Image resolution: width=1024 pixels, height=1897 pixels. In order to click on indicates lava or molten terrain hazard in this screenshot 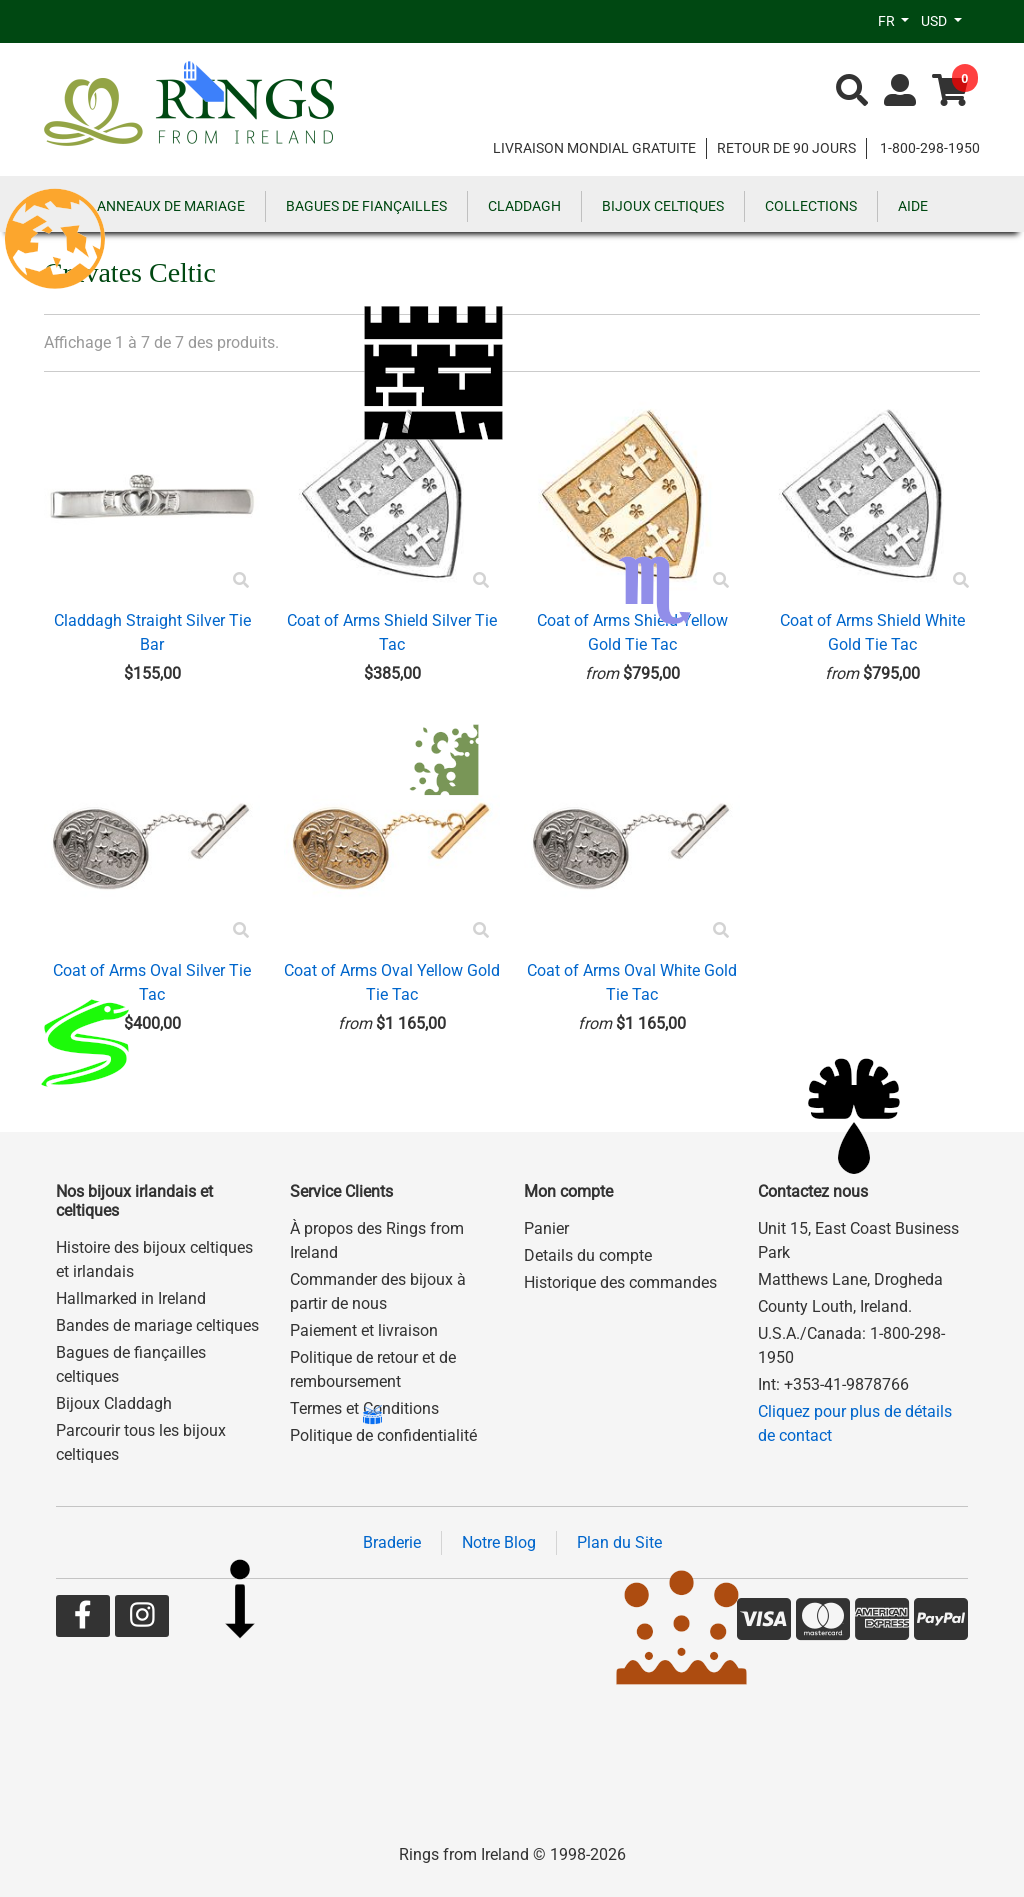, I will do `click(681, 1627)`.